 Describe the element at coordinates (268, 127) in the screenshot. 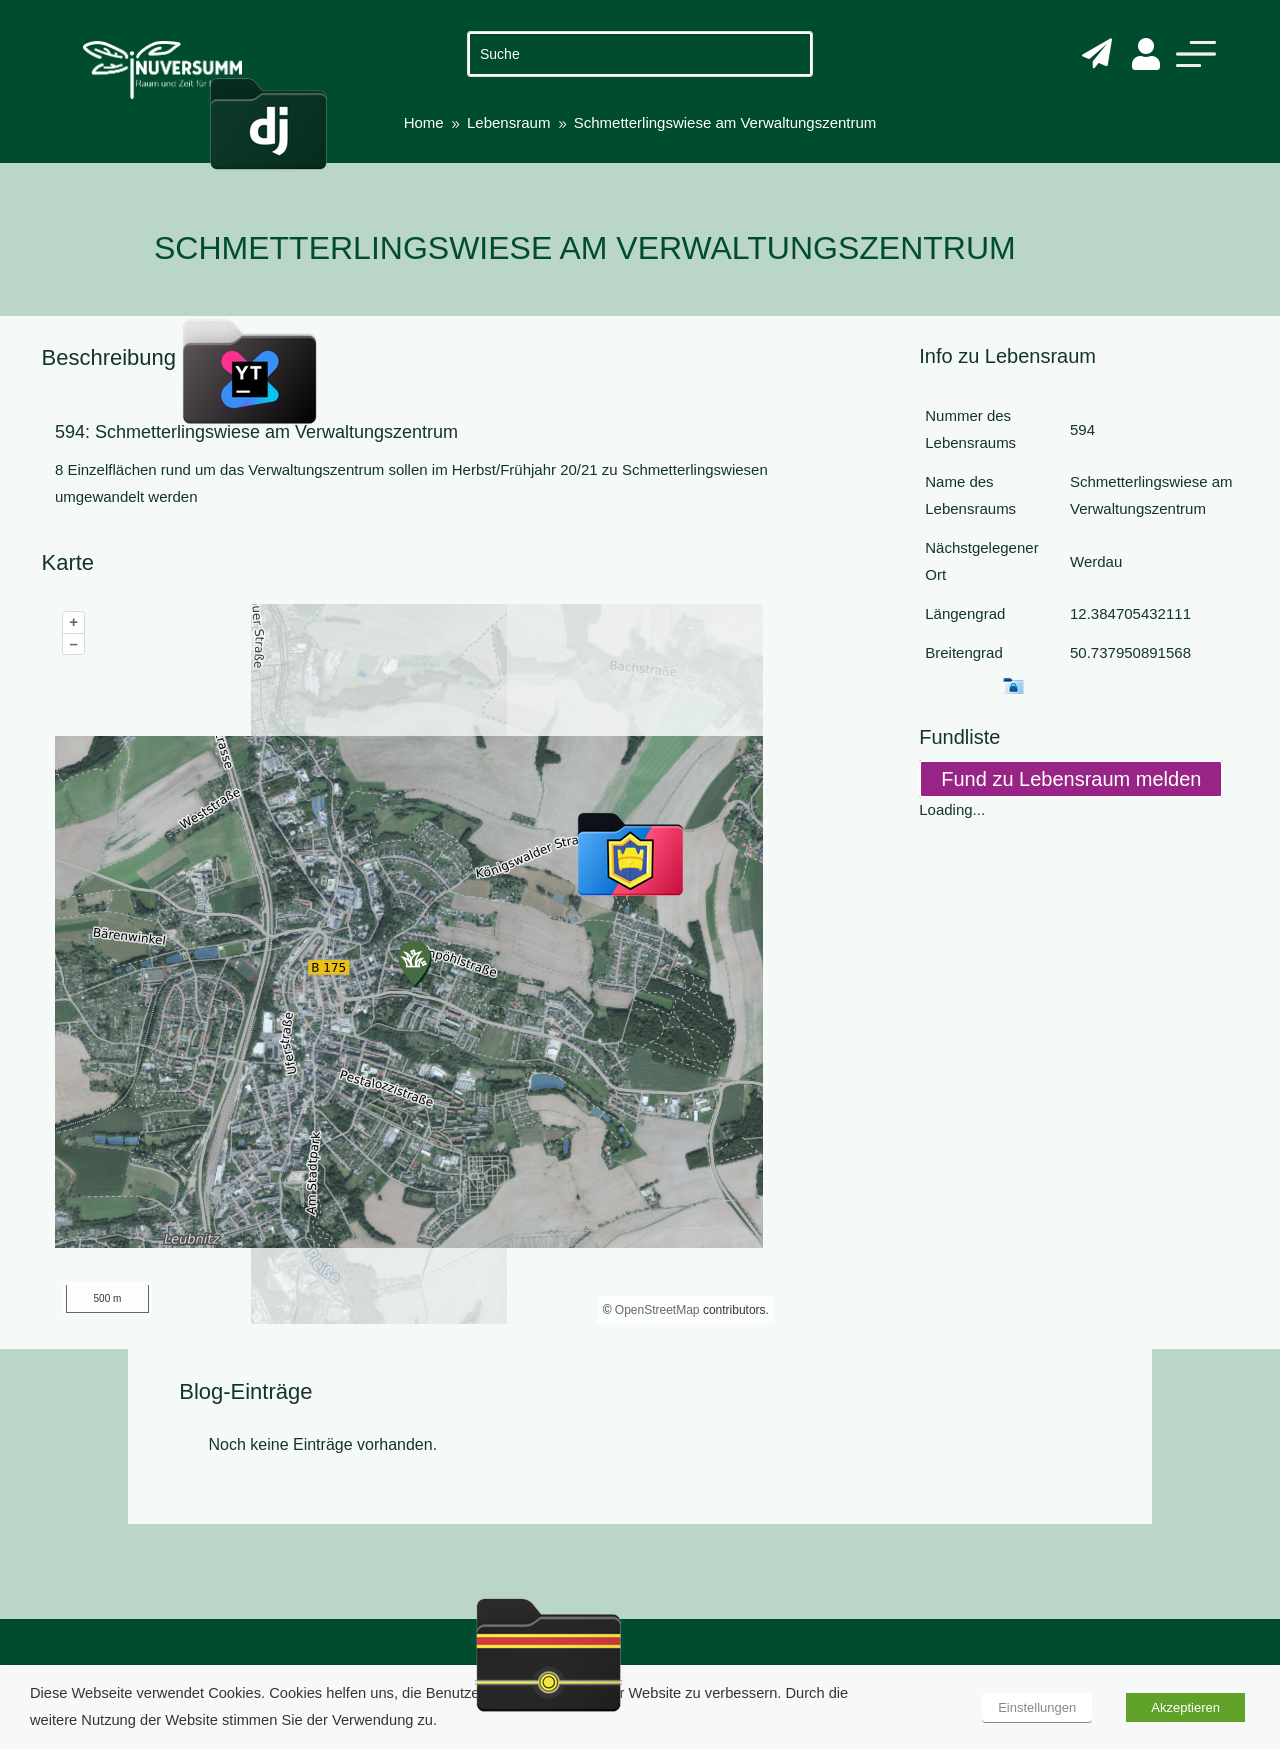

I see `folder containing django project files` at that location.